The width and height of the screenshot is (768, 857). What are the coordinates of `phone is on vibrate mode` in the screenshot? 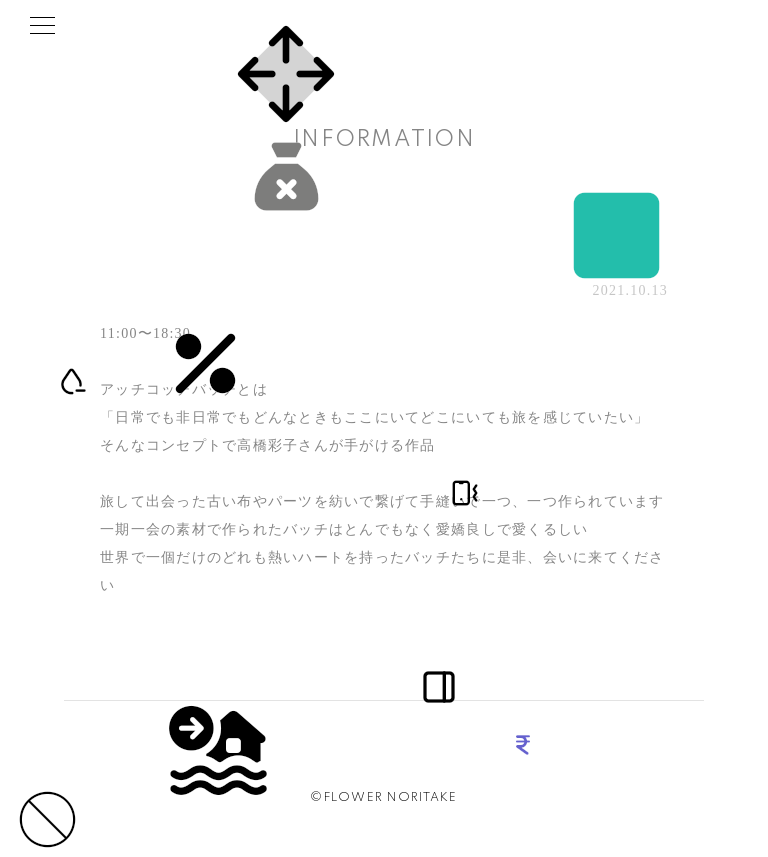 It's located at (465, 493).